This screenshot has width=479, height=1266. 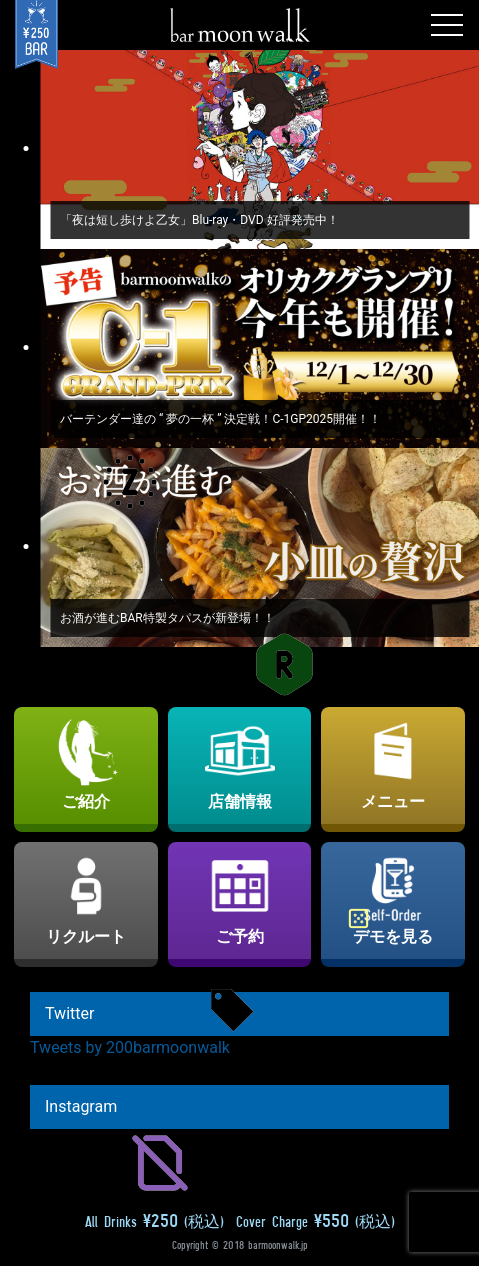 What do you see at coordinates (231, 1009) in the screenshot?
I see `add or view tags for an item` at bounding box center [231, 1009].